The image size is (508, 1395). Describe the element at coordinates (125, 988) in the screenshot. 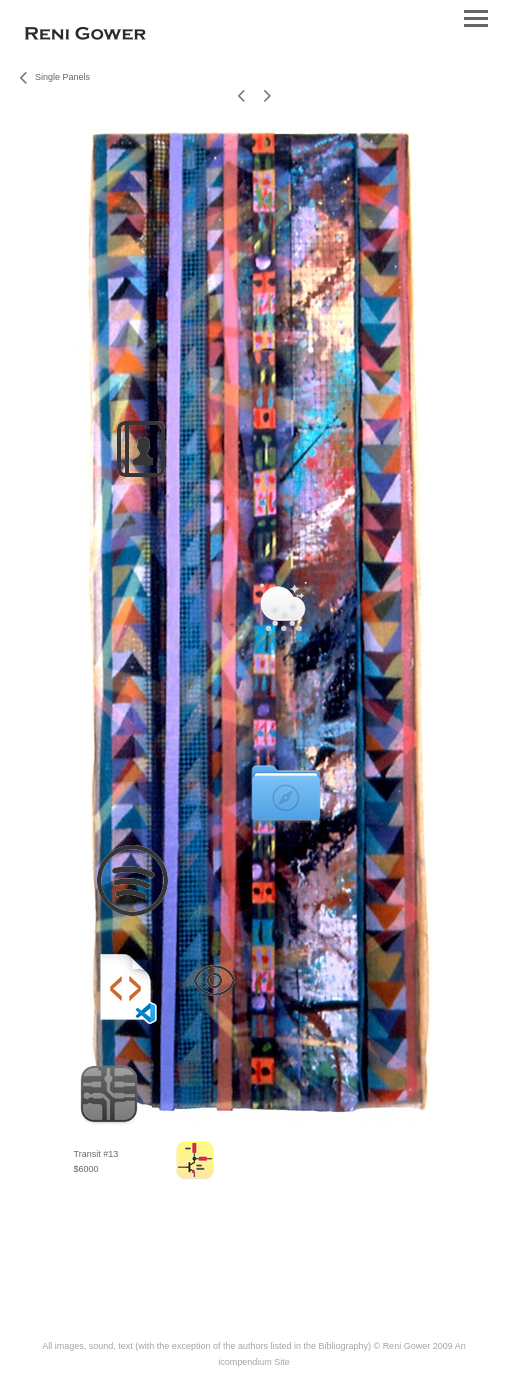

I see `open an HTML file in Visual Studio Code` at that location.